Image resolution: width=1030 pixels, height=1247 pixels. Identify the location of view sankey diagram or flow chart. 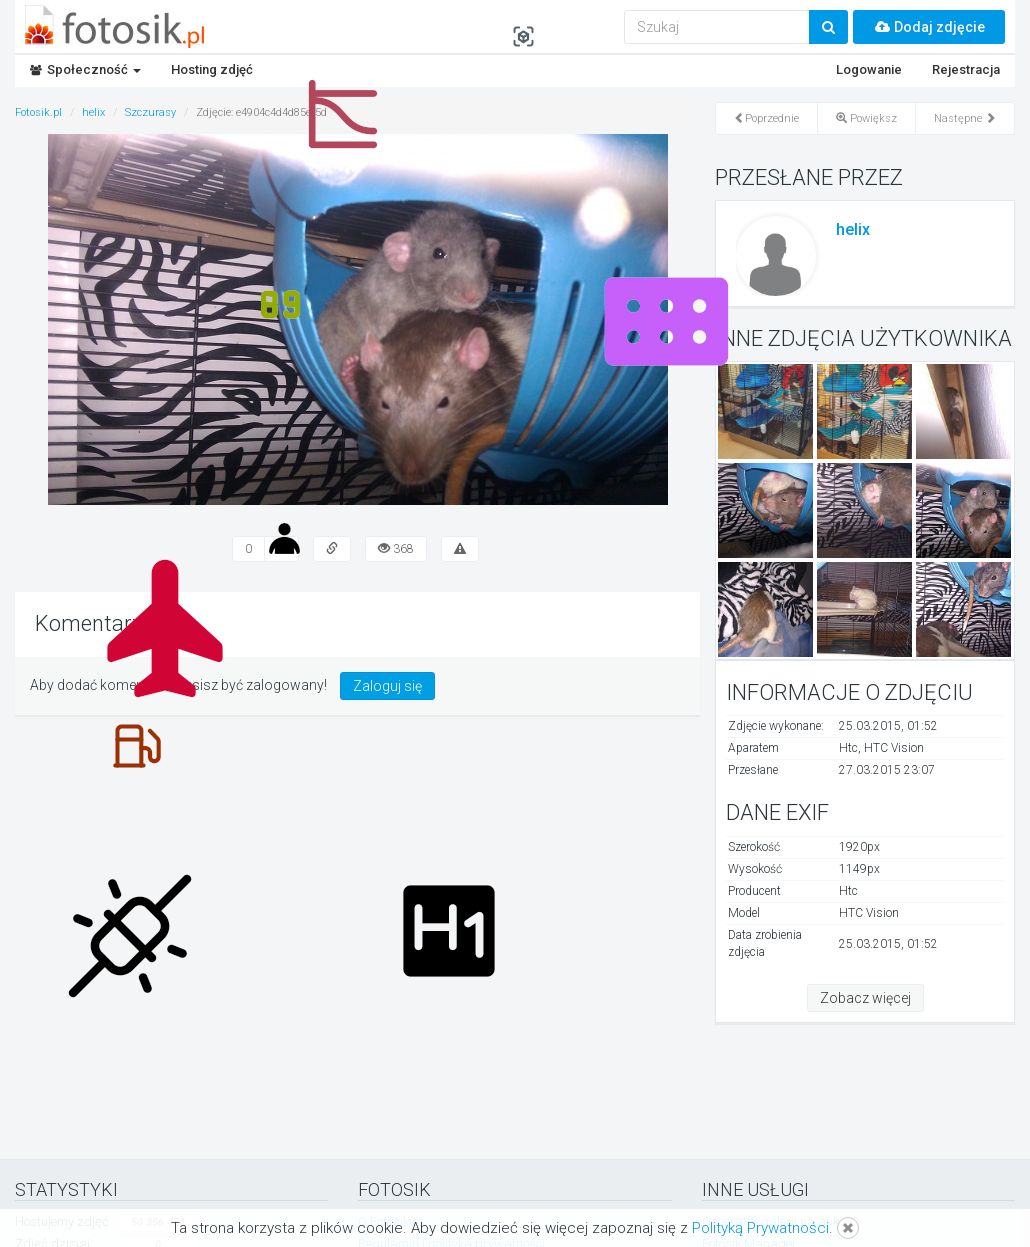
(343, 114).